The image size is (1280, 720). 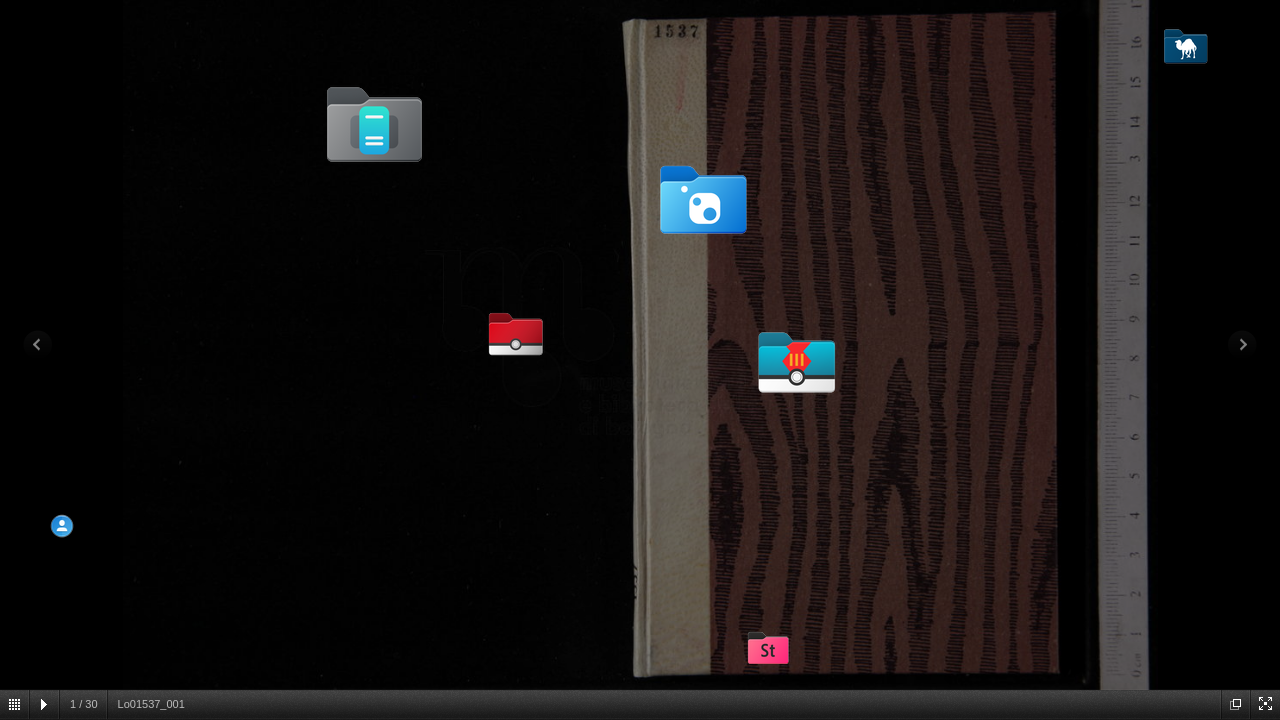 What do you see at coordinates (374, 127) in the screenshot?
I see `open Hyper-V virtual machine files folder` at bounding box center [374, 127].